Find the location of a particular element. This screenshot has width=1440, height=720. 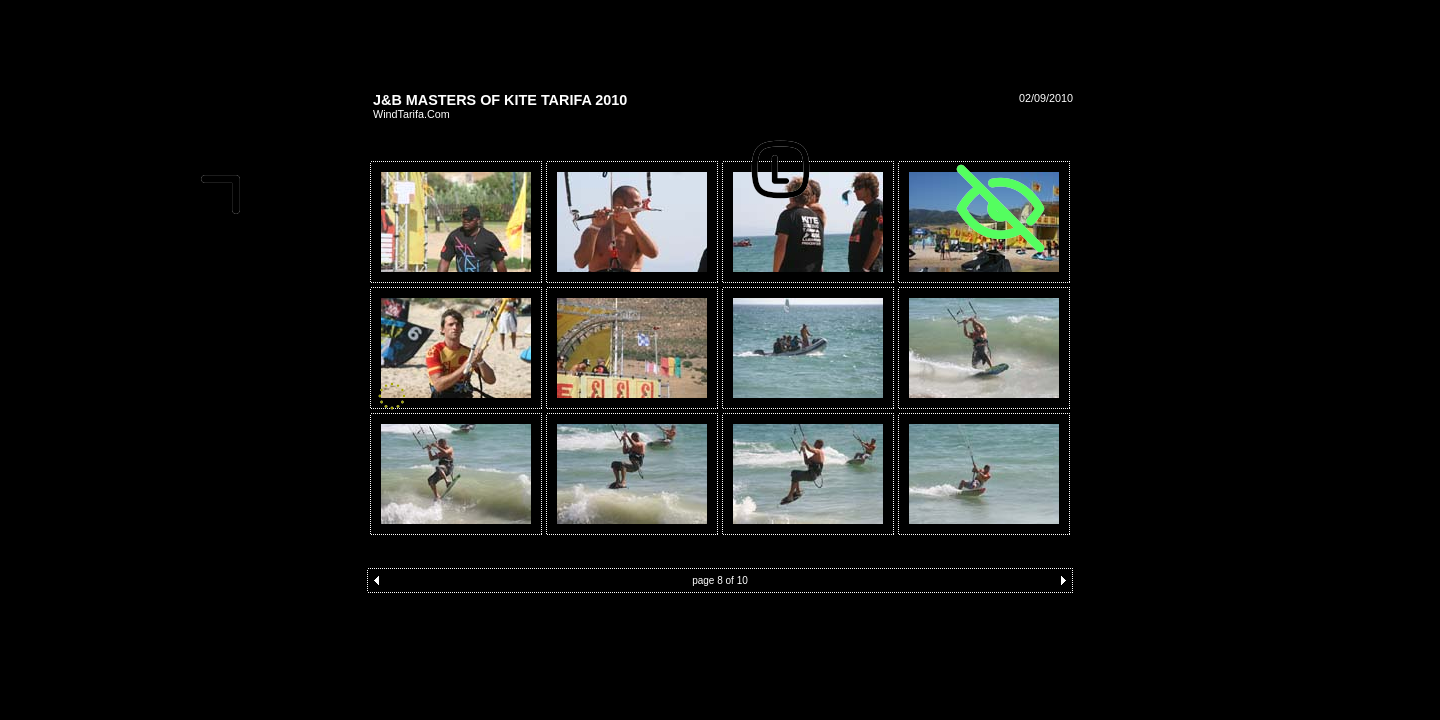

navigate to external link is located at coordinates (220, 194).